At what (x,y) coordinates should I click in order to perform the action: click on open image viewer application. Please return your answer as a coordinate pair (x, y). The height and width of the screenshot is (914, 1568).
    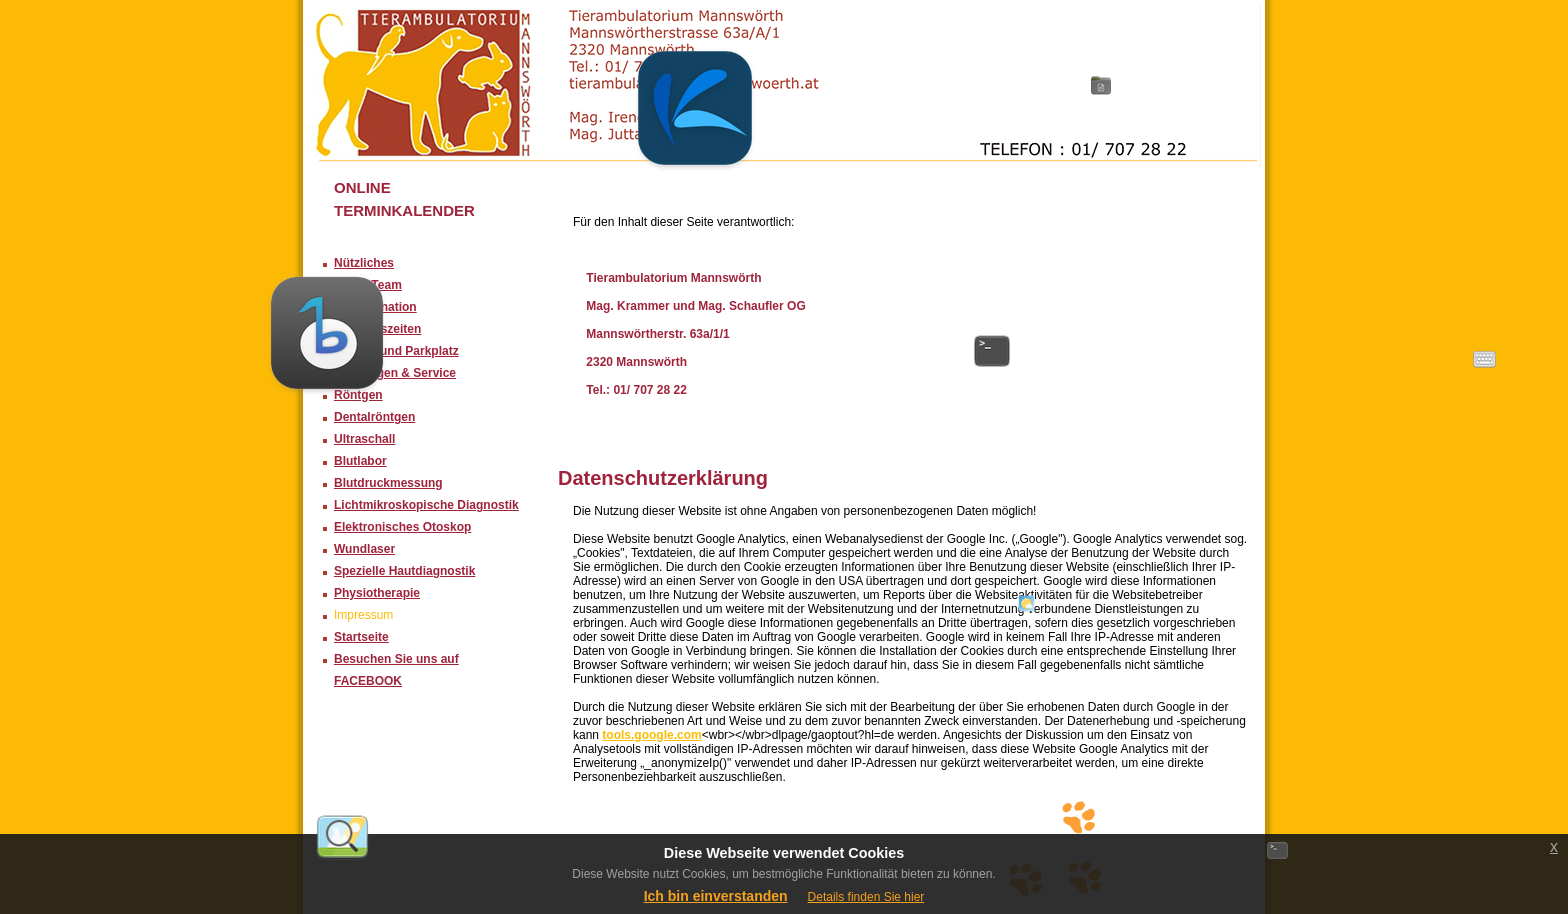
    Looking at the image, I should click on (342, 836).